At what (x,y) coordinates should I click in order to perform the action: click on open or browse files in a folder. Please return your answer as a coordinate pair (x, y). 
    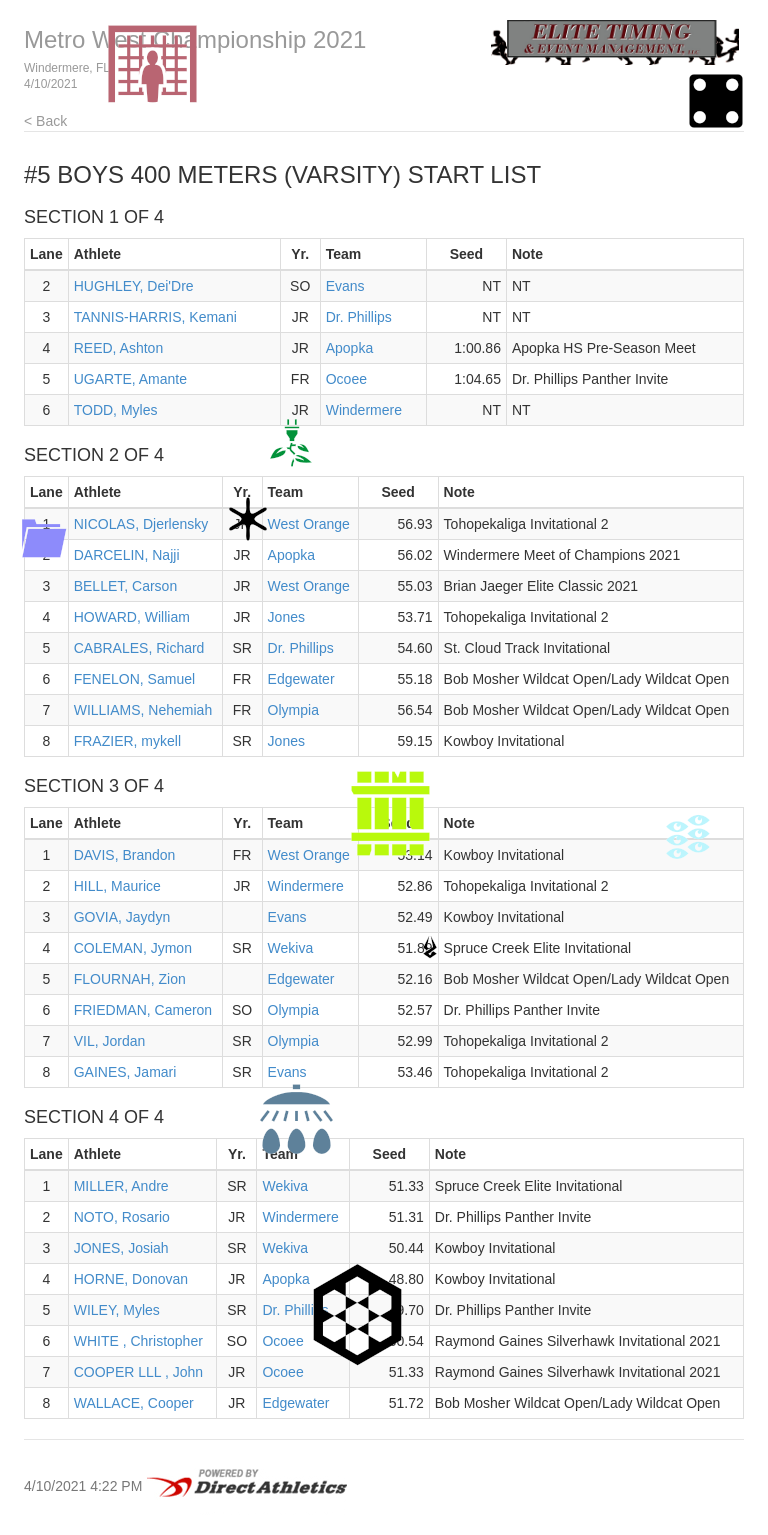
    Looking at the image, I should click on (43, 537).